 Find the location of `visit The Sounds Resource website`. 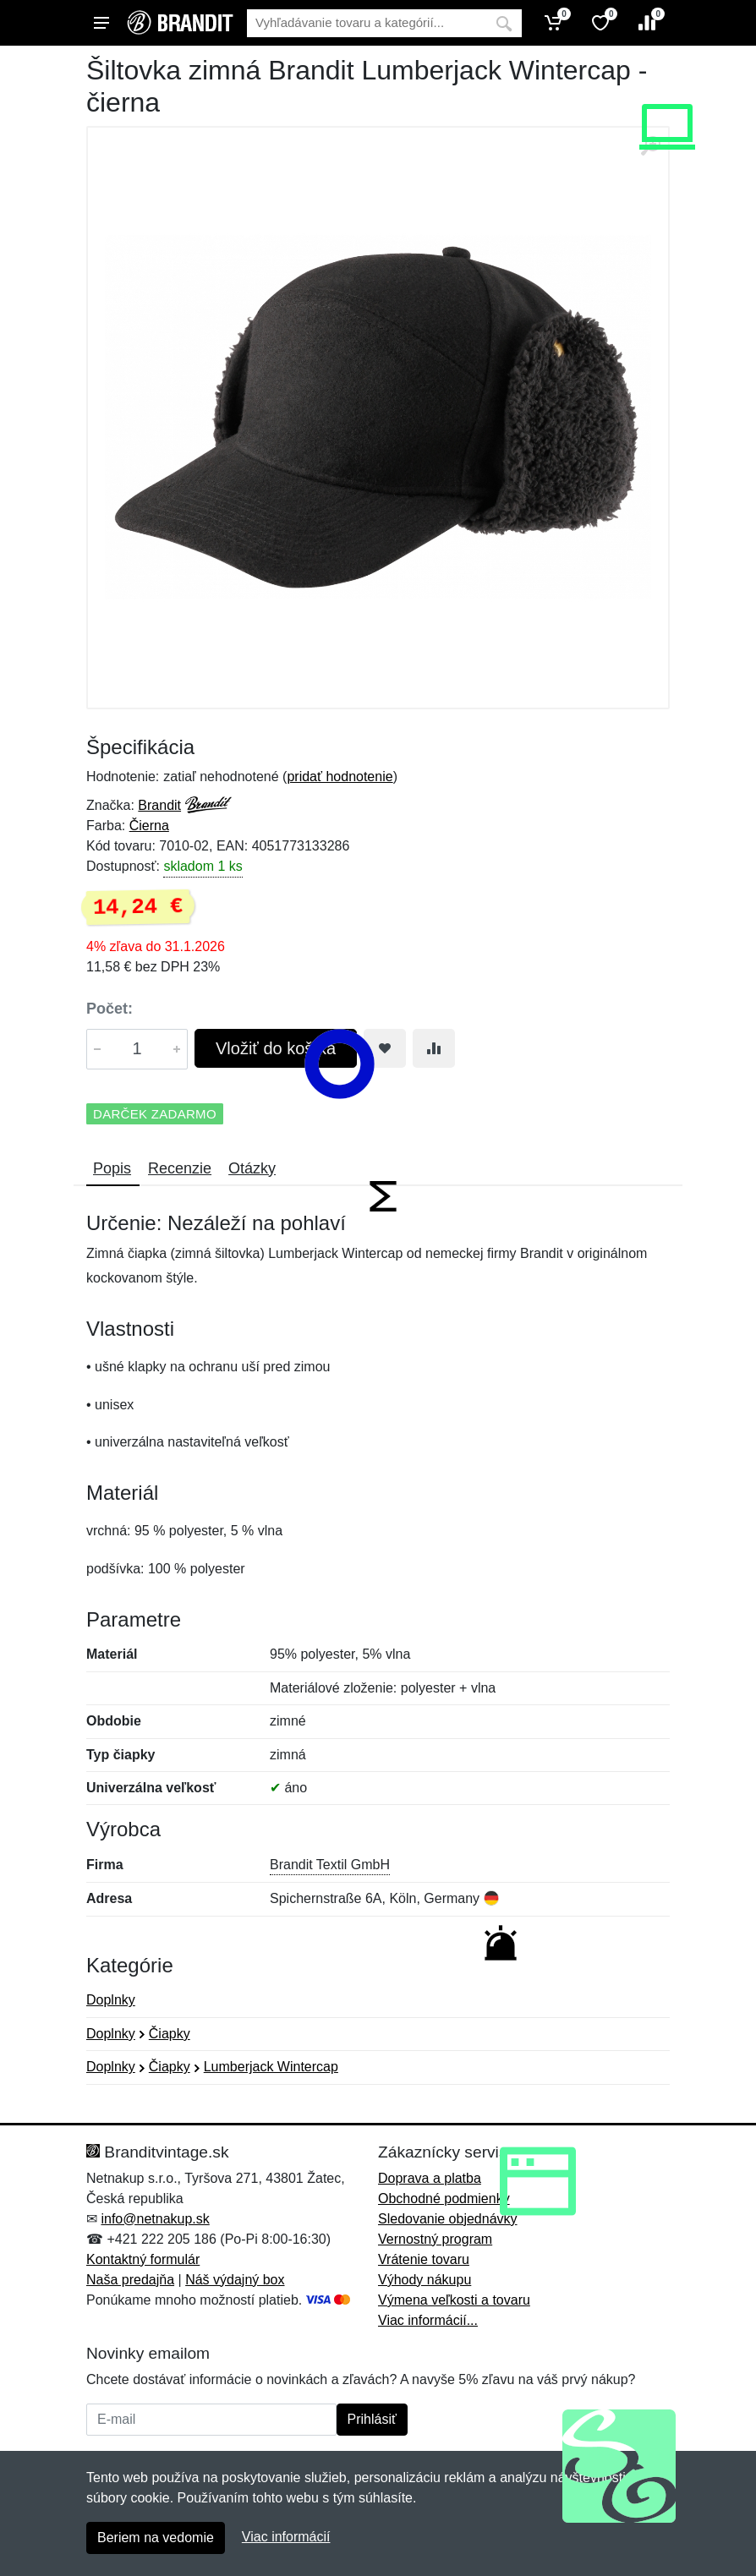

visit The Sounds Resource website is located at coordinates (619, 2466).